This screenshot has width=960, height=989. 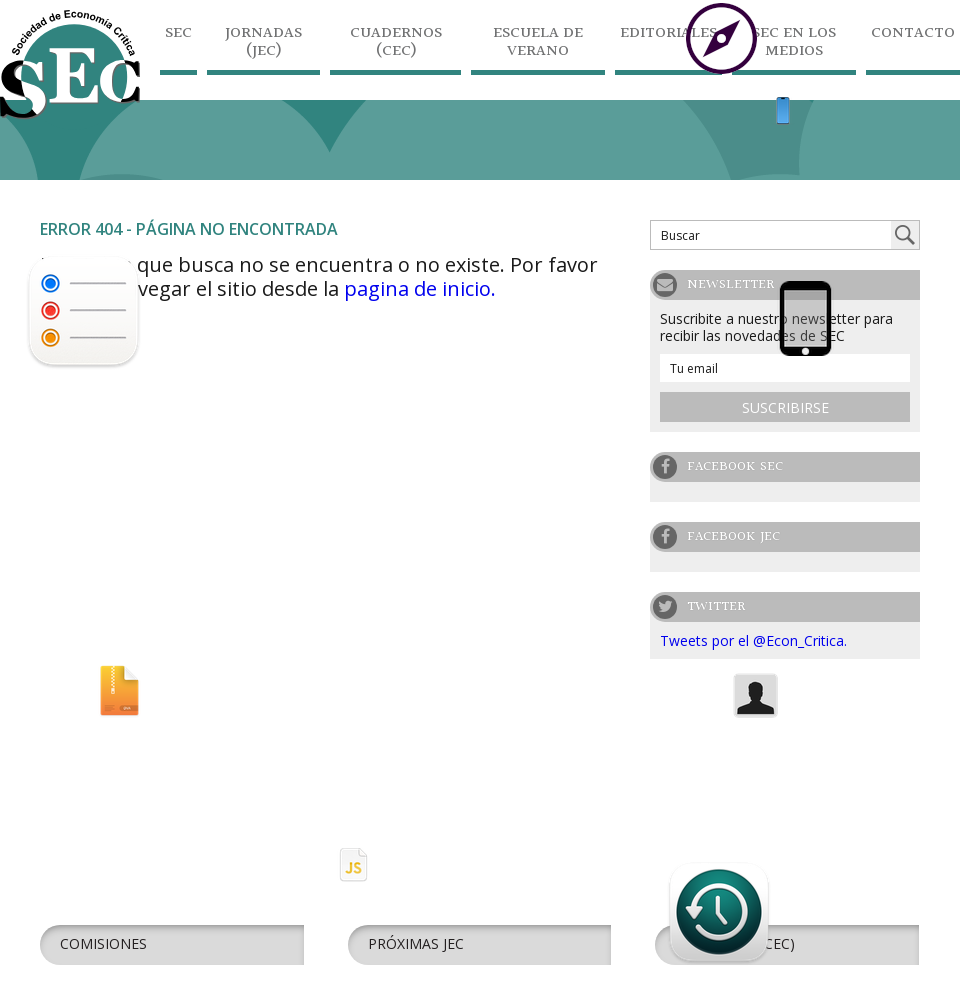 I want to click on open Time Machine backup and restore utility, so click(x=719, y=912).